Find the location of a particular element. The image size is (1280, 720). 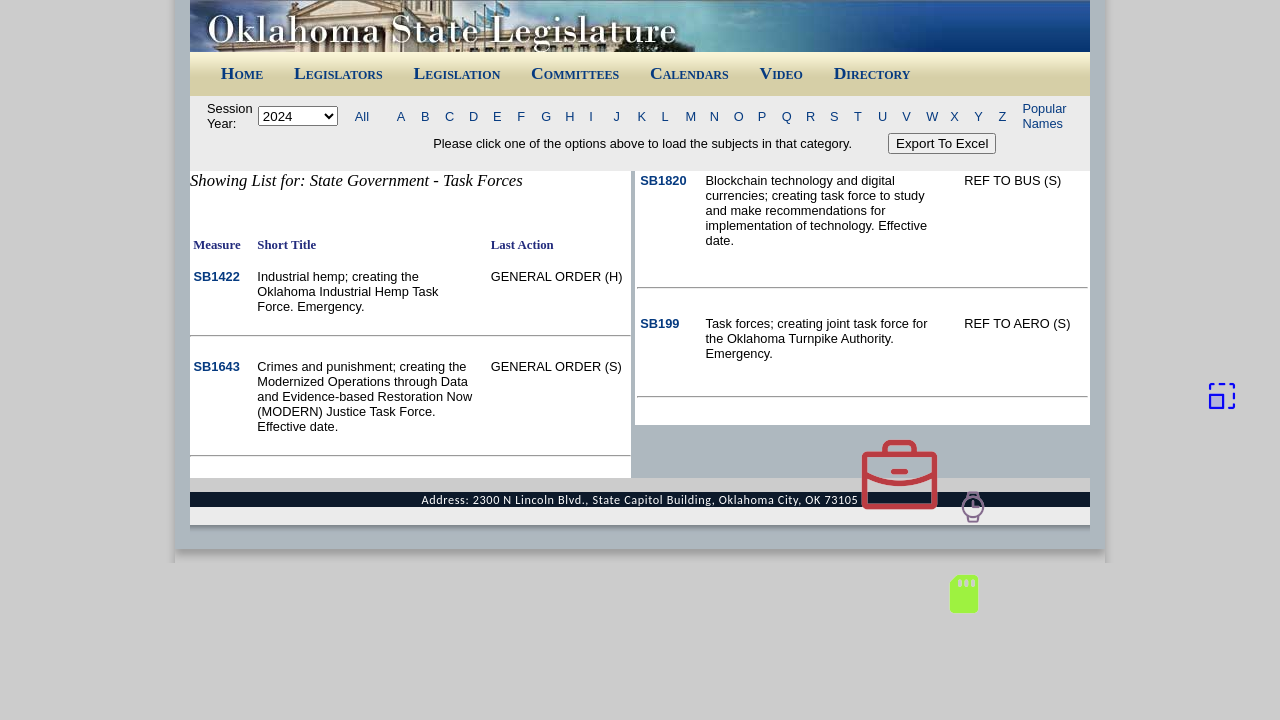

access external storage is located at coordinates (964, 594).